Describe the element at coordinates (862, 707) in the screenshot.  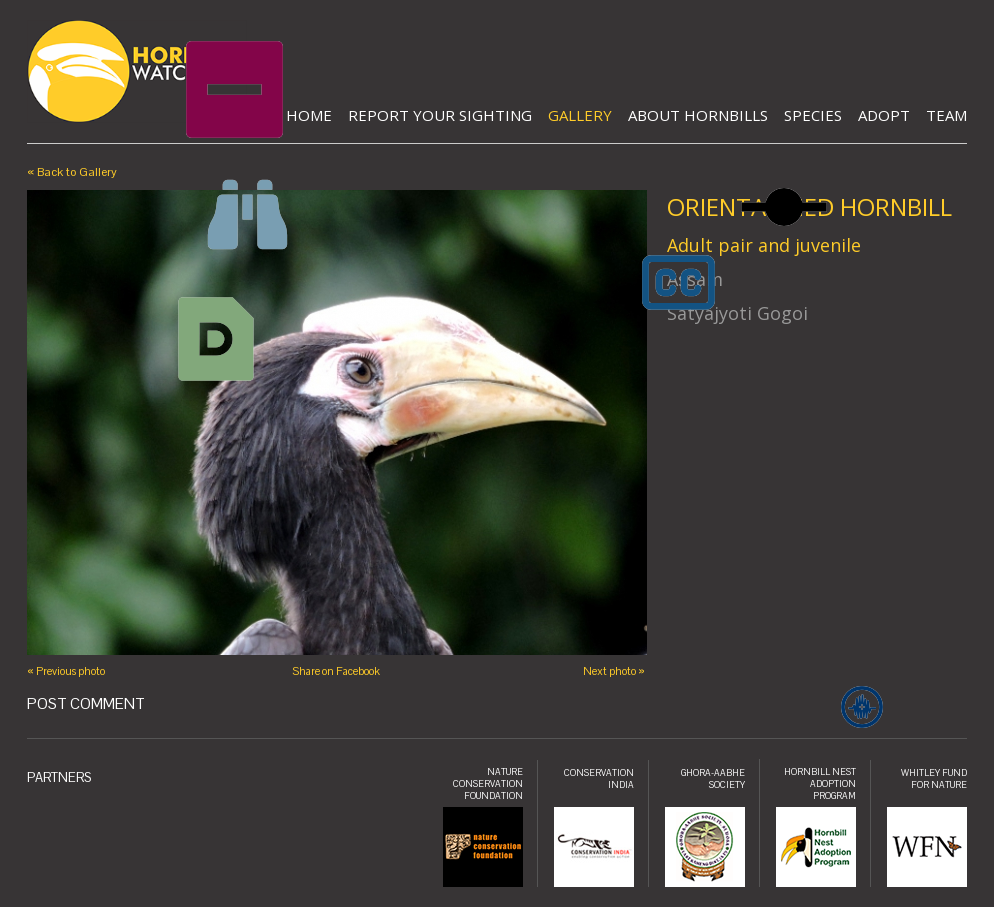
I see `creative commons sampling plus license indicator` at that location.